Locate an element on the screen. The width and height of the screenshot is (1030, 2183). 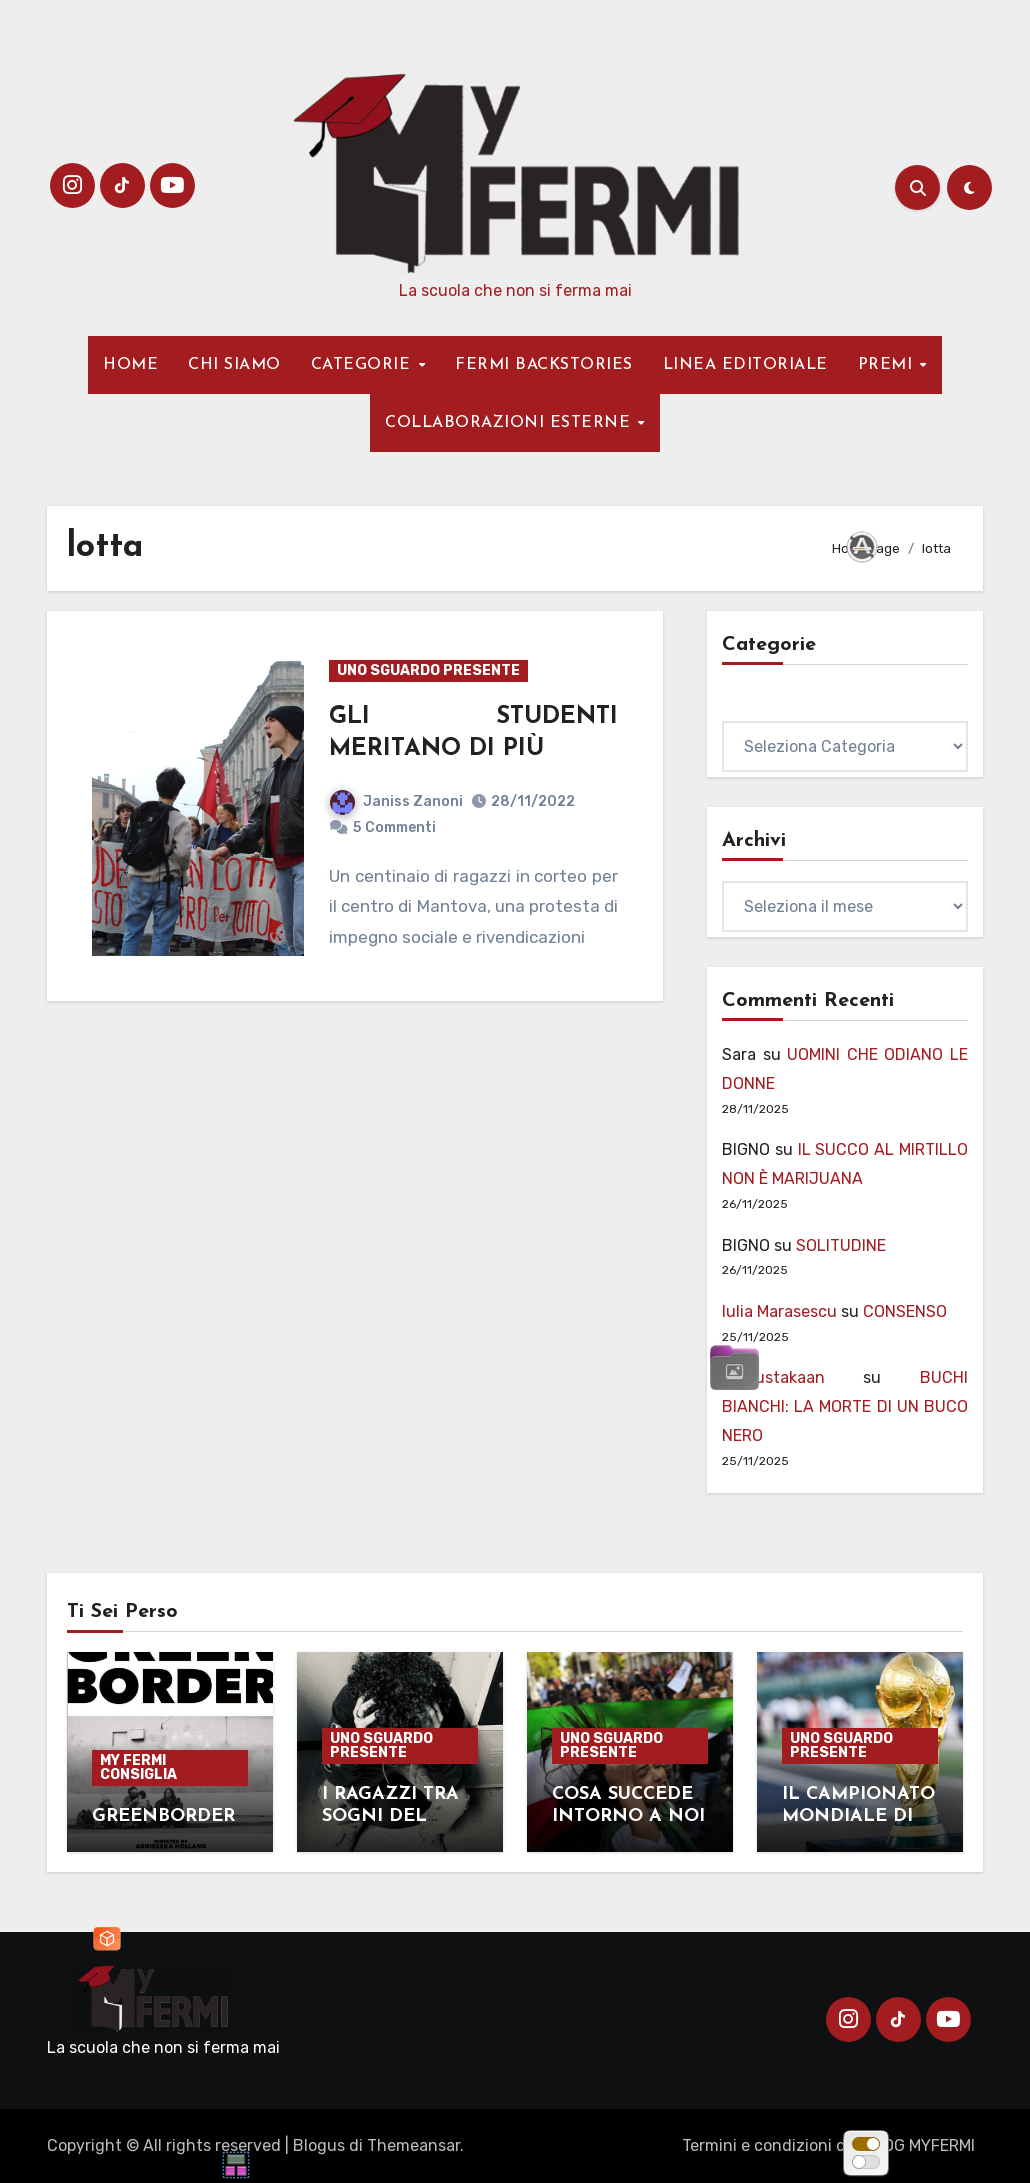
open a 3D model file in STL binary format is located at coordinates (107, 1938).